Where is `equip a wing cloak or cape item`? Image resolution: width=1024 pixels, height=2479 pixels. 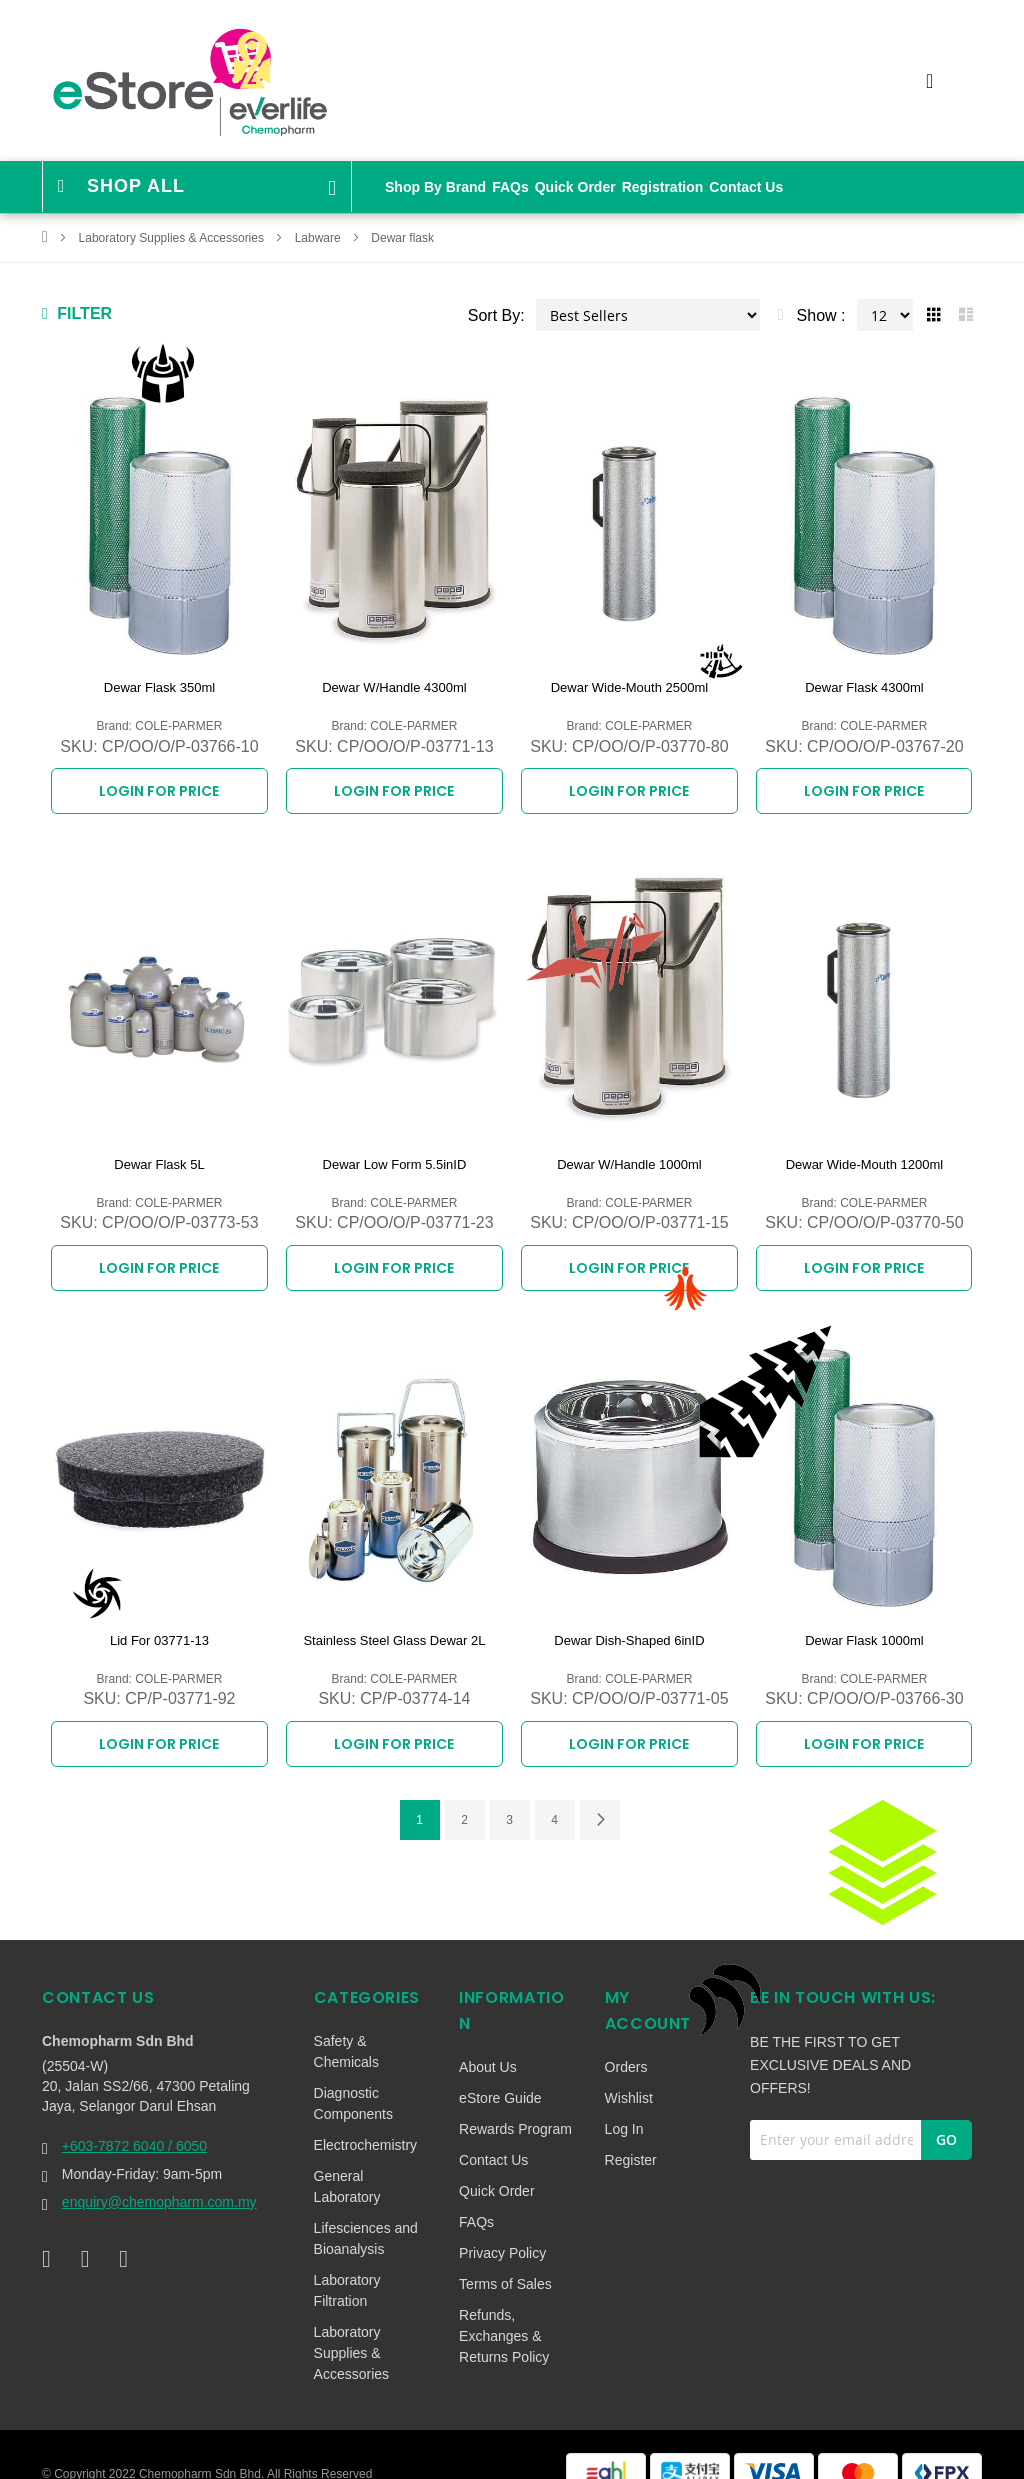
equip a wing cloak or cape item is located at coordinates (685, 1288).